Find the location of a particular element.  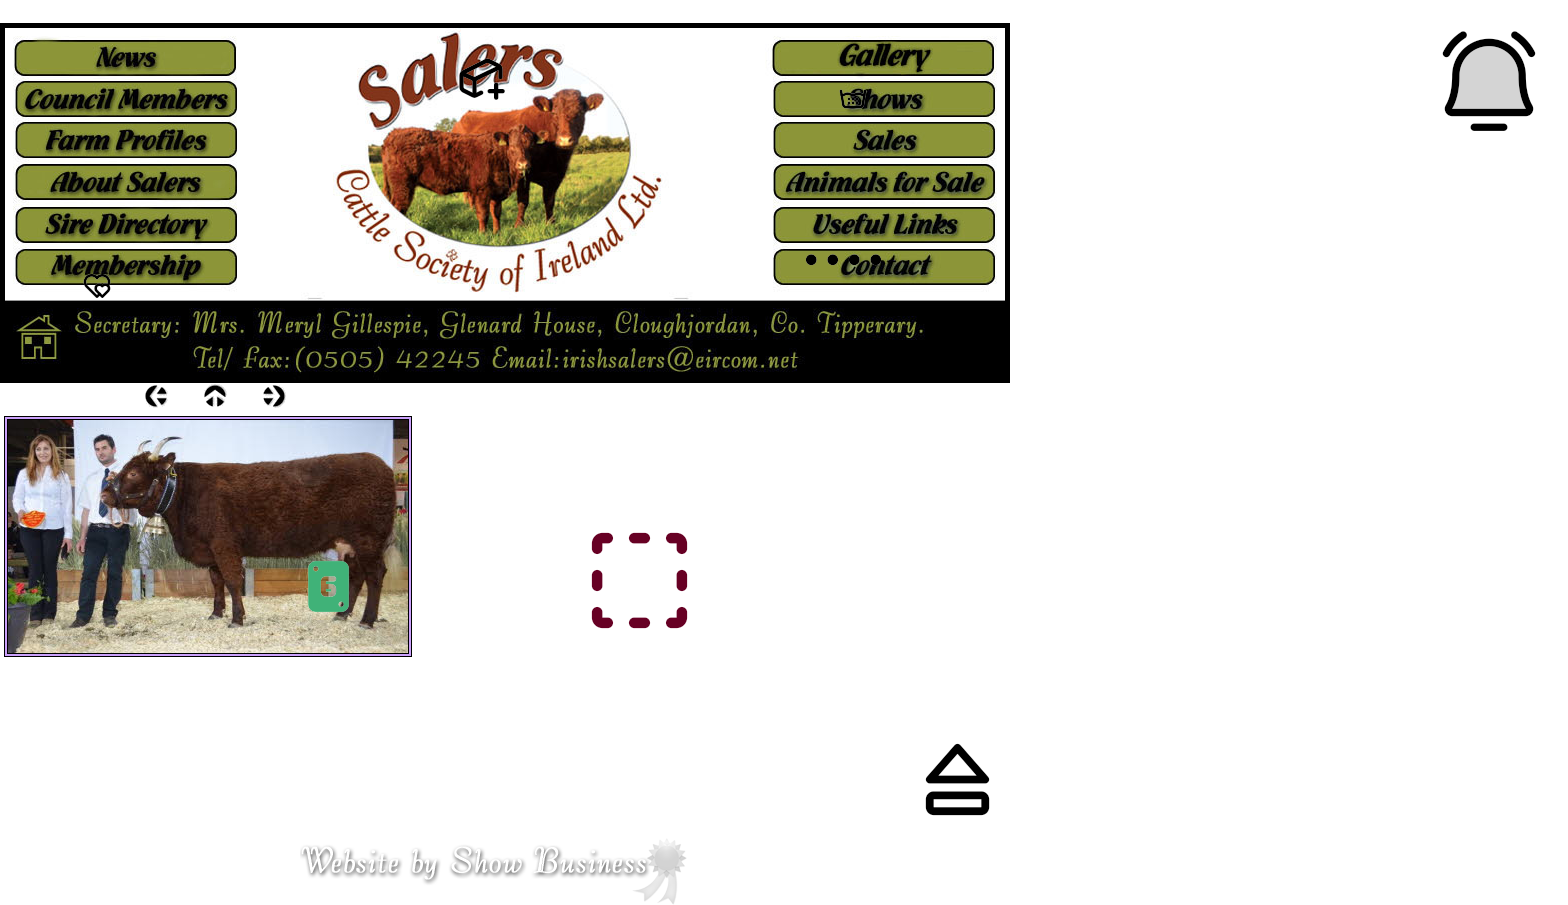

create a selection area or marquee tool is located at coordinates (639, 580).